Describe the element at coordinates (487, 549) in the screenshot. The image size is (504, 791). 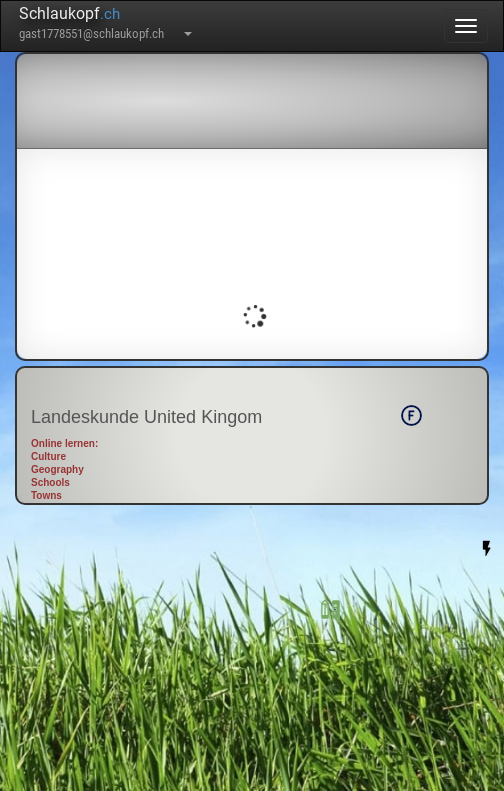
I see `turn on camera flash` at that location.